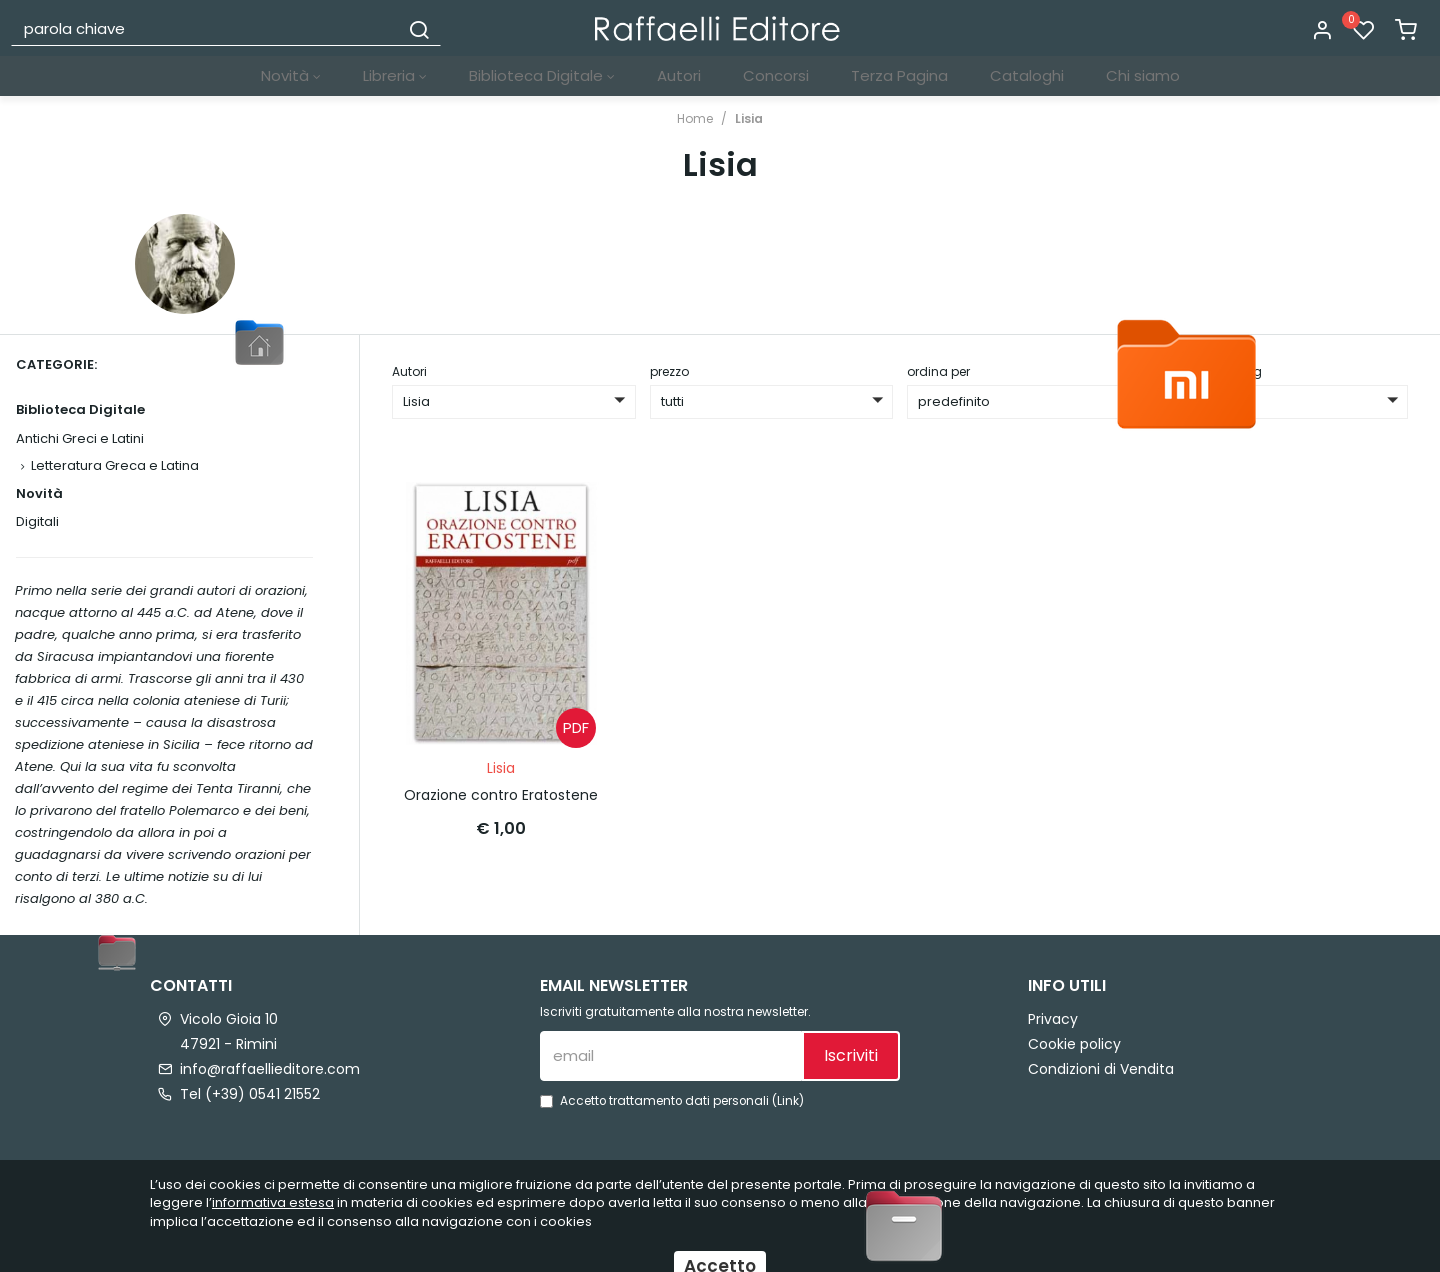 The height and width of the screenshot is (1272, 1440). Describe the element at coordinates (117, 952) in the screenshot. I see `access files stored on a remote server` at that location.